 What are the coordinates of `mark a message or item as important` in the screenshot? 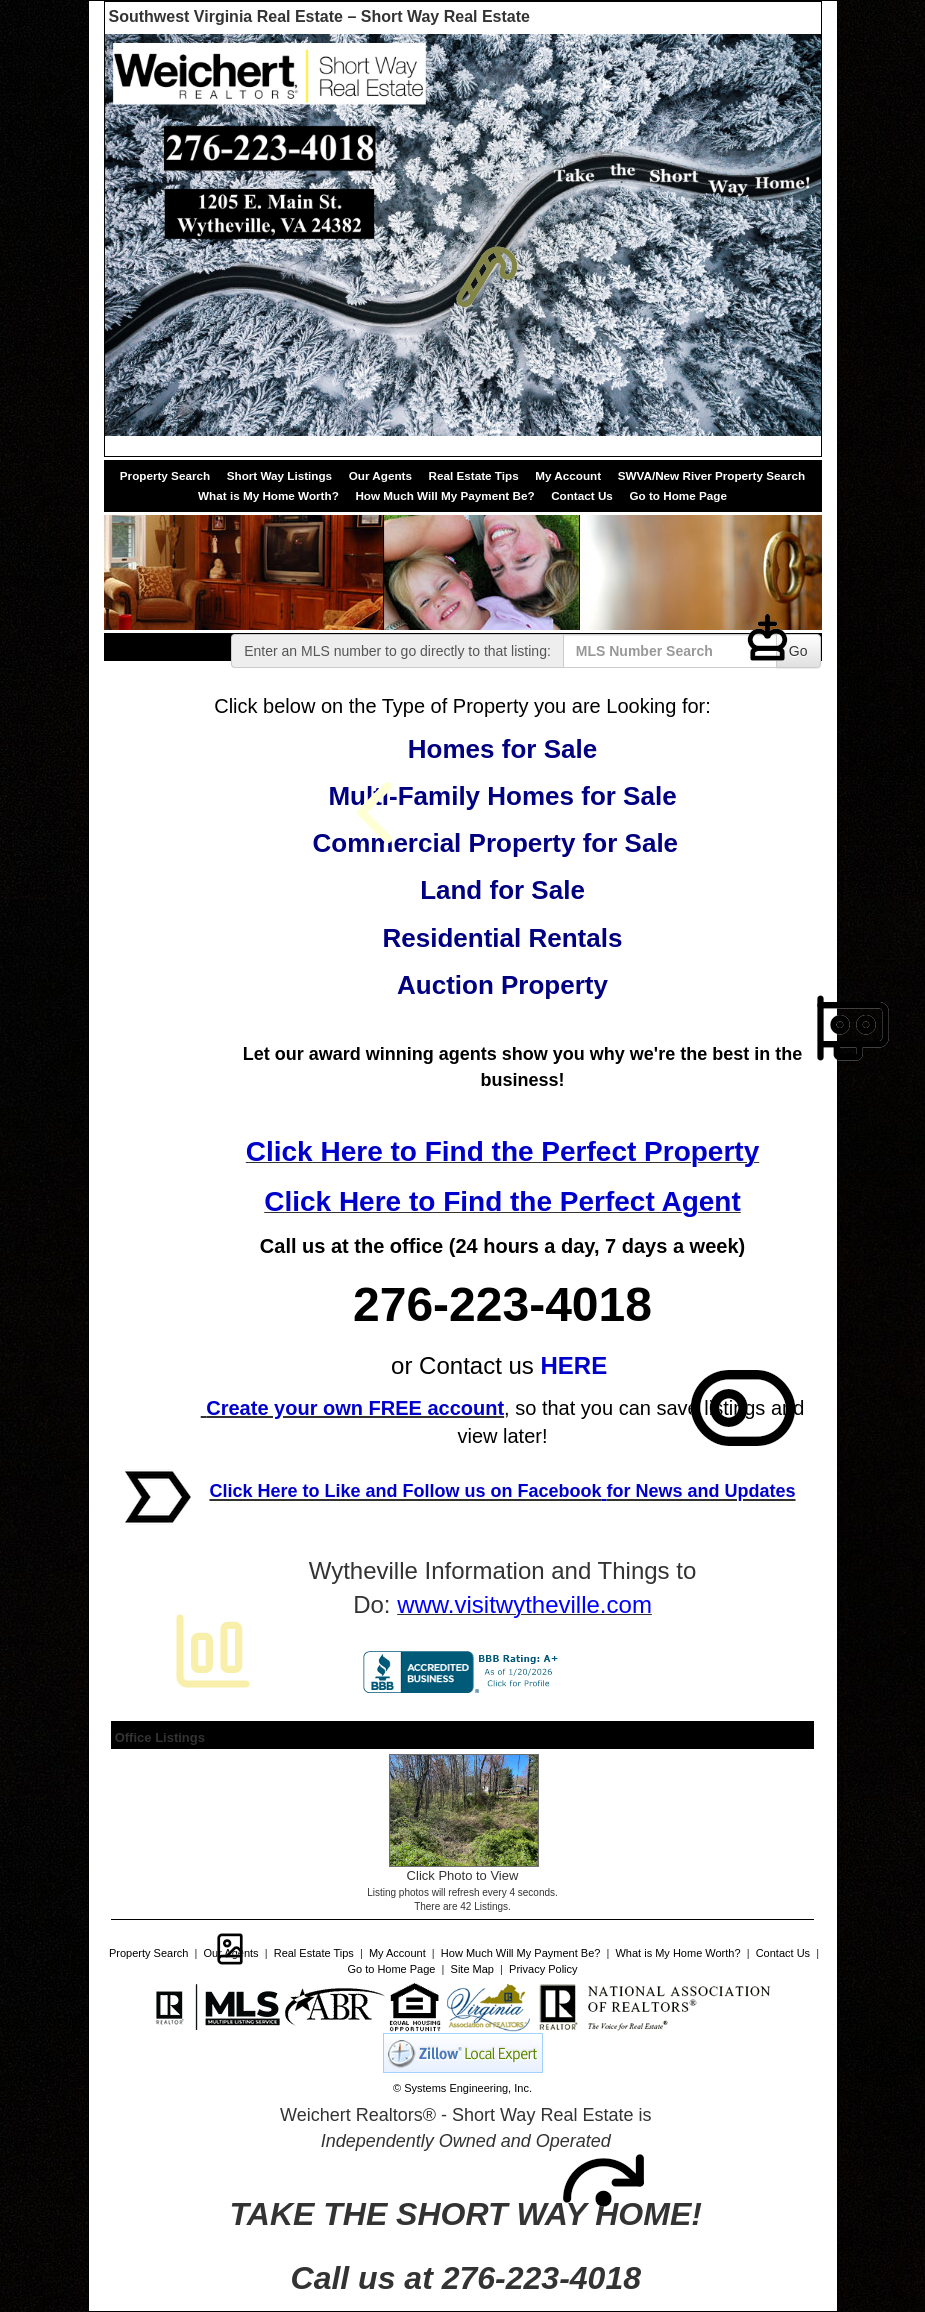 It's located at (158, 1497).